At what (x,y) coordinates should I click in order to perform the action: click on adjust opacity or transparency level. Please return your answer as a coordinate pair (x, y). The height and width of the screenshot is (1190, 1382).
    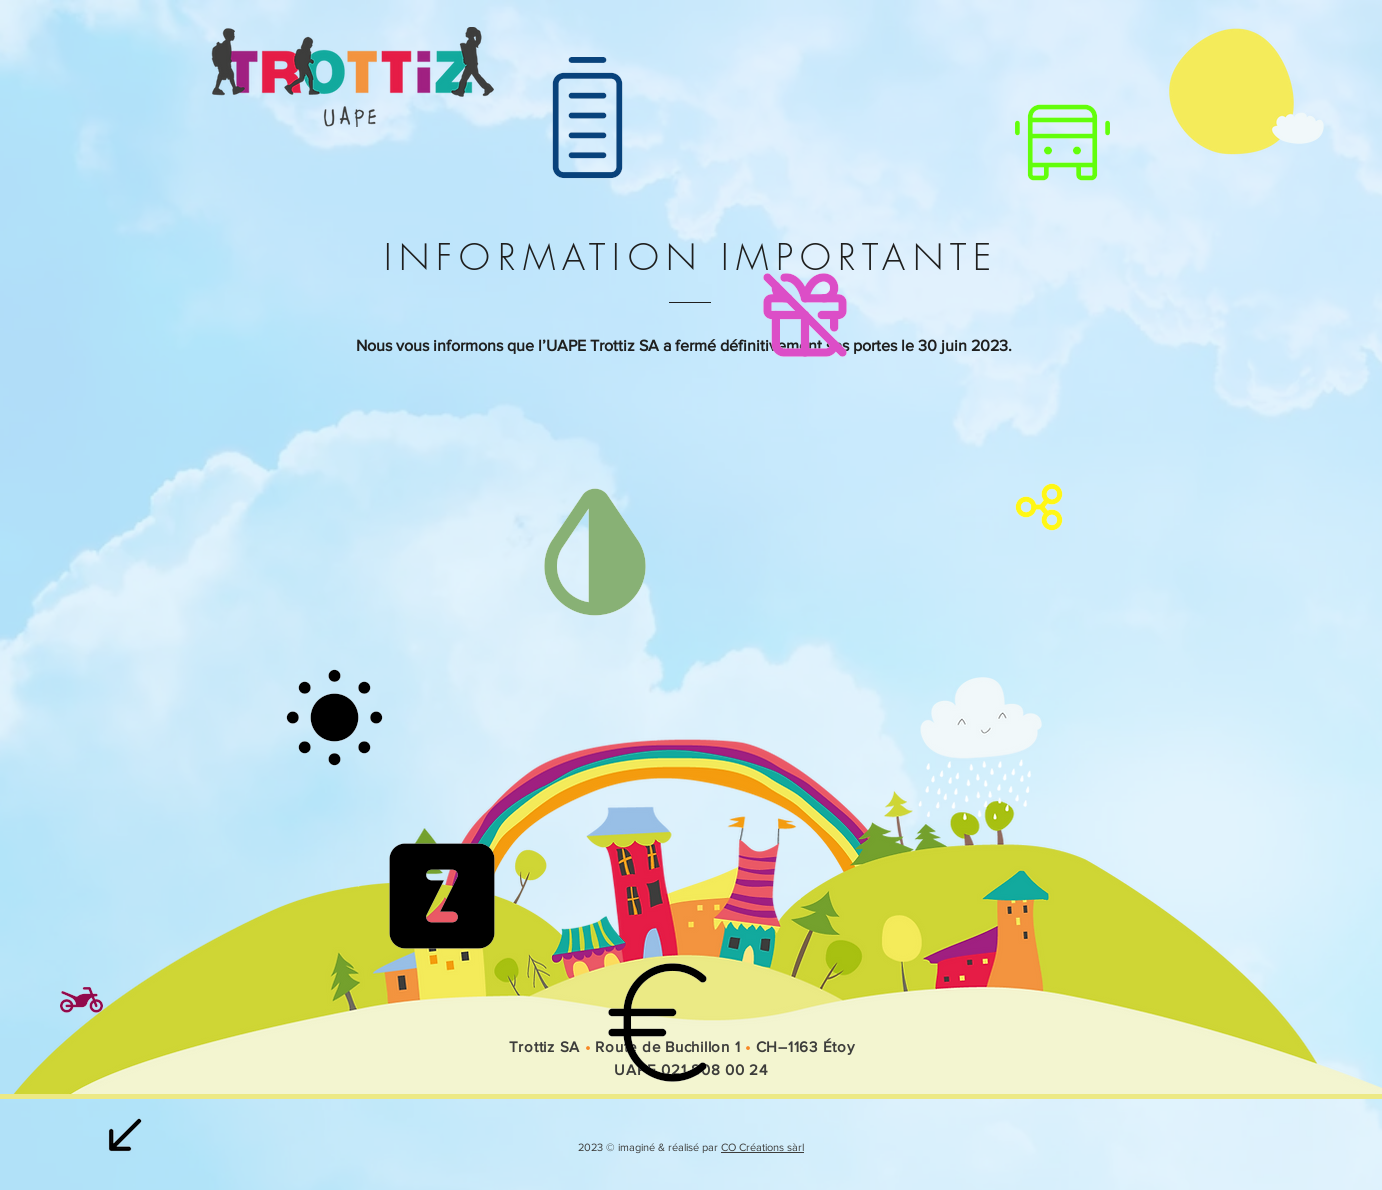
    Looking at the image, I should click on (595, 552).